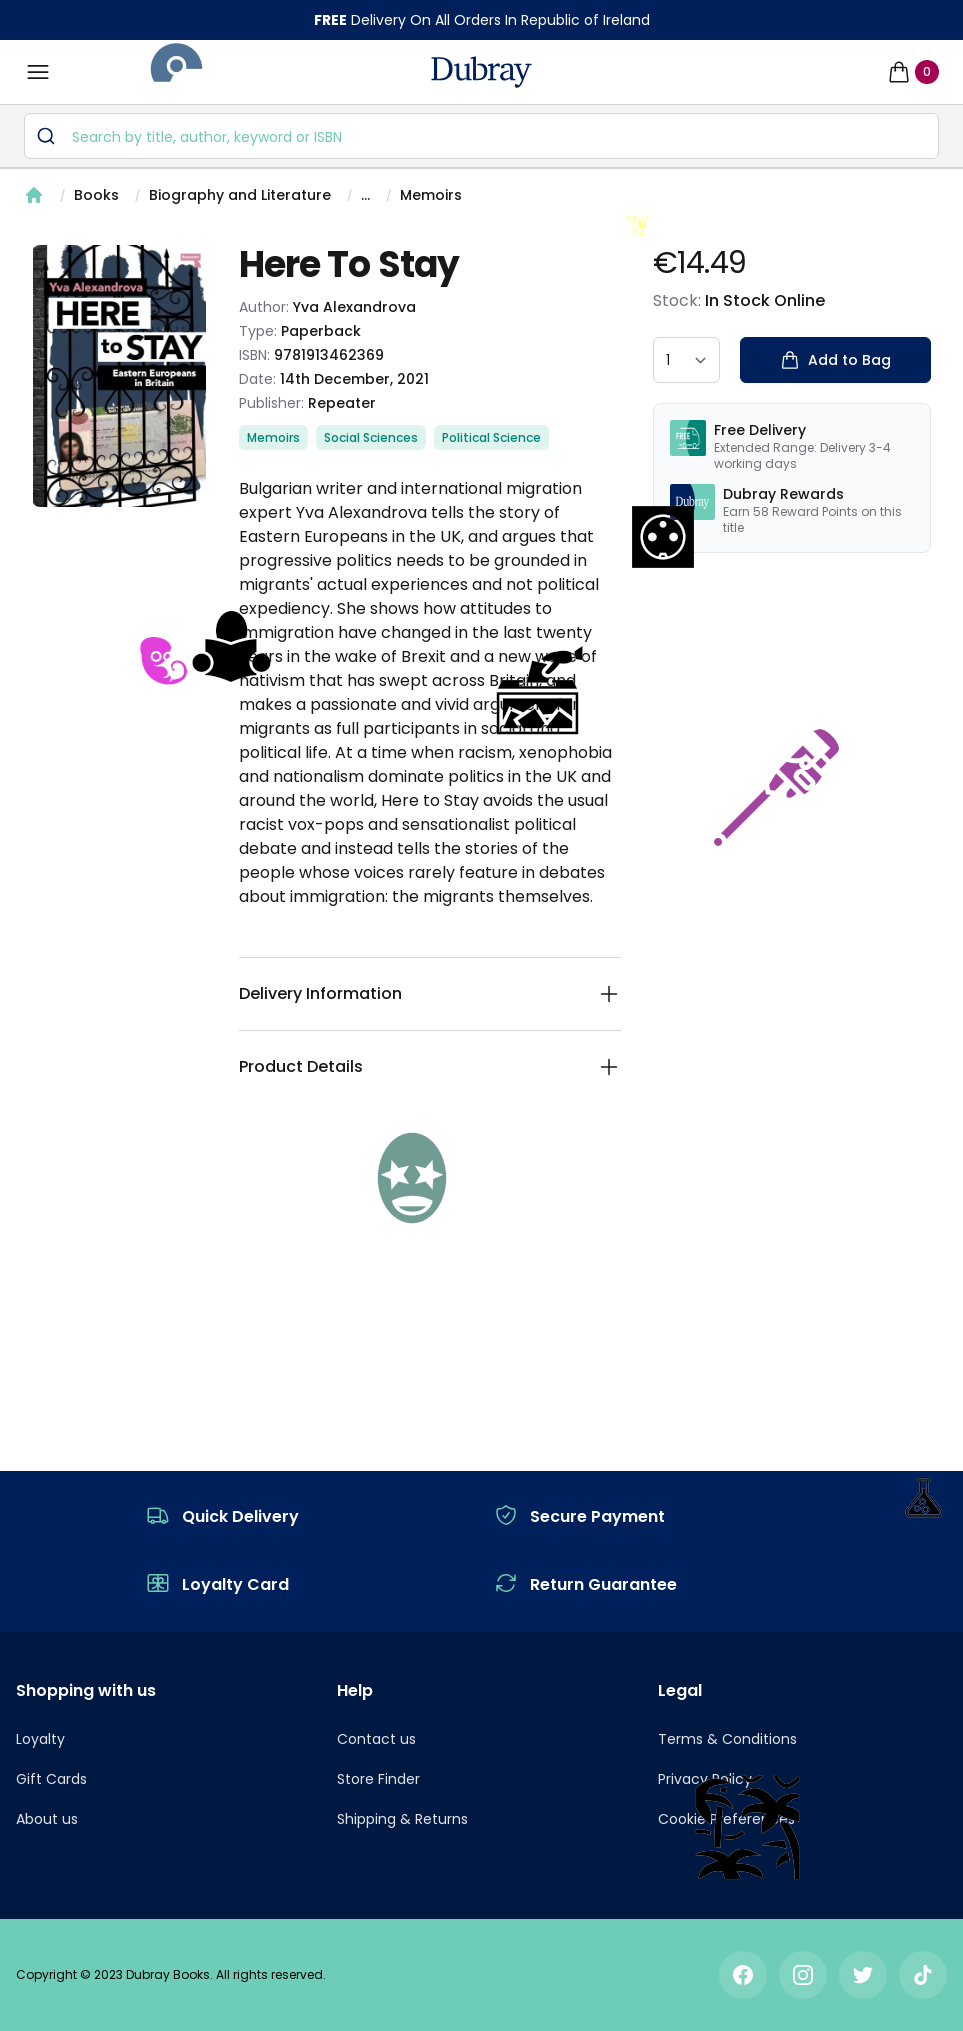  Describe the element at coordinates (924, 1497) in the screenshot. I see `access the chemistry or science section` at that location.